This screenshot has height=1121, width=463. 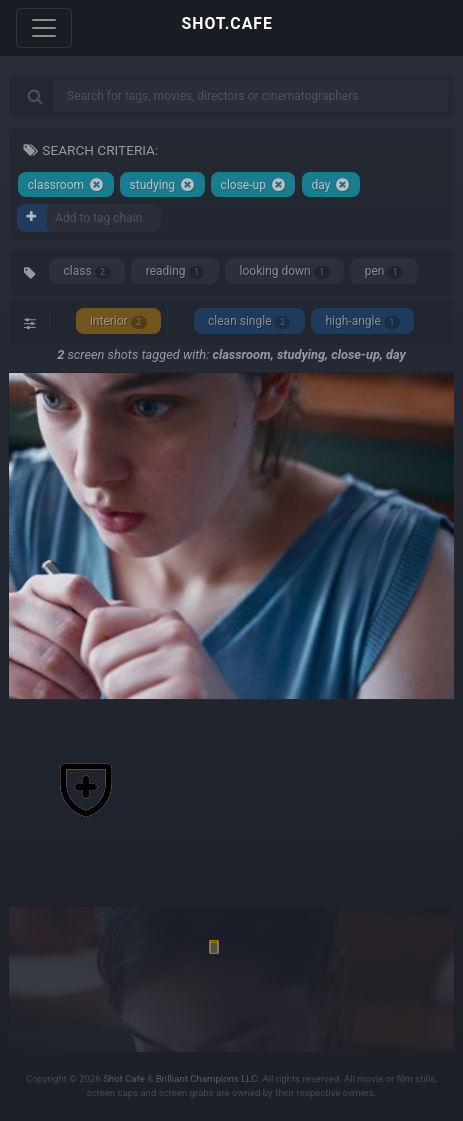 What do you see at coordinates (86, 787) in the screenshot?
I see `add new security protection` at bounding box center [86, 787].